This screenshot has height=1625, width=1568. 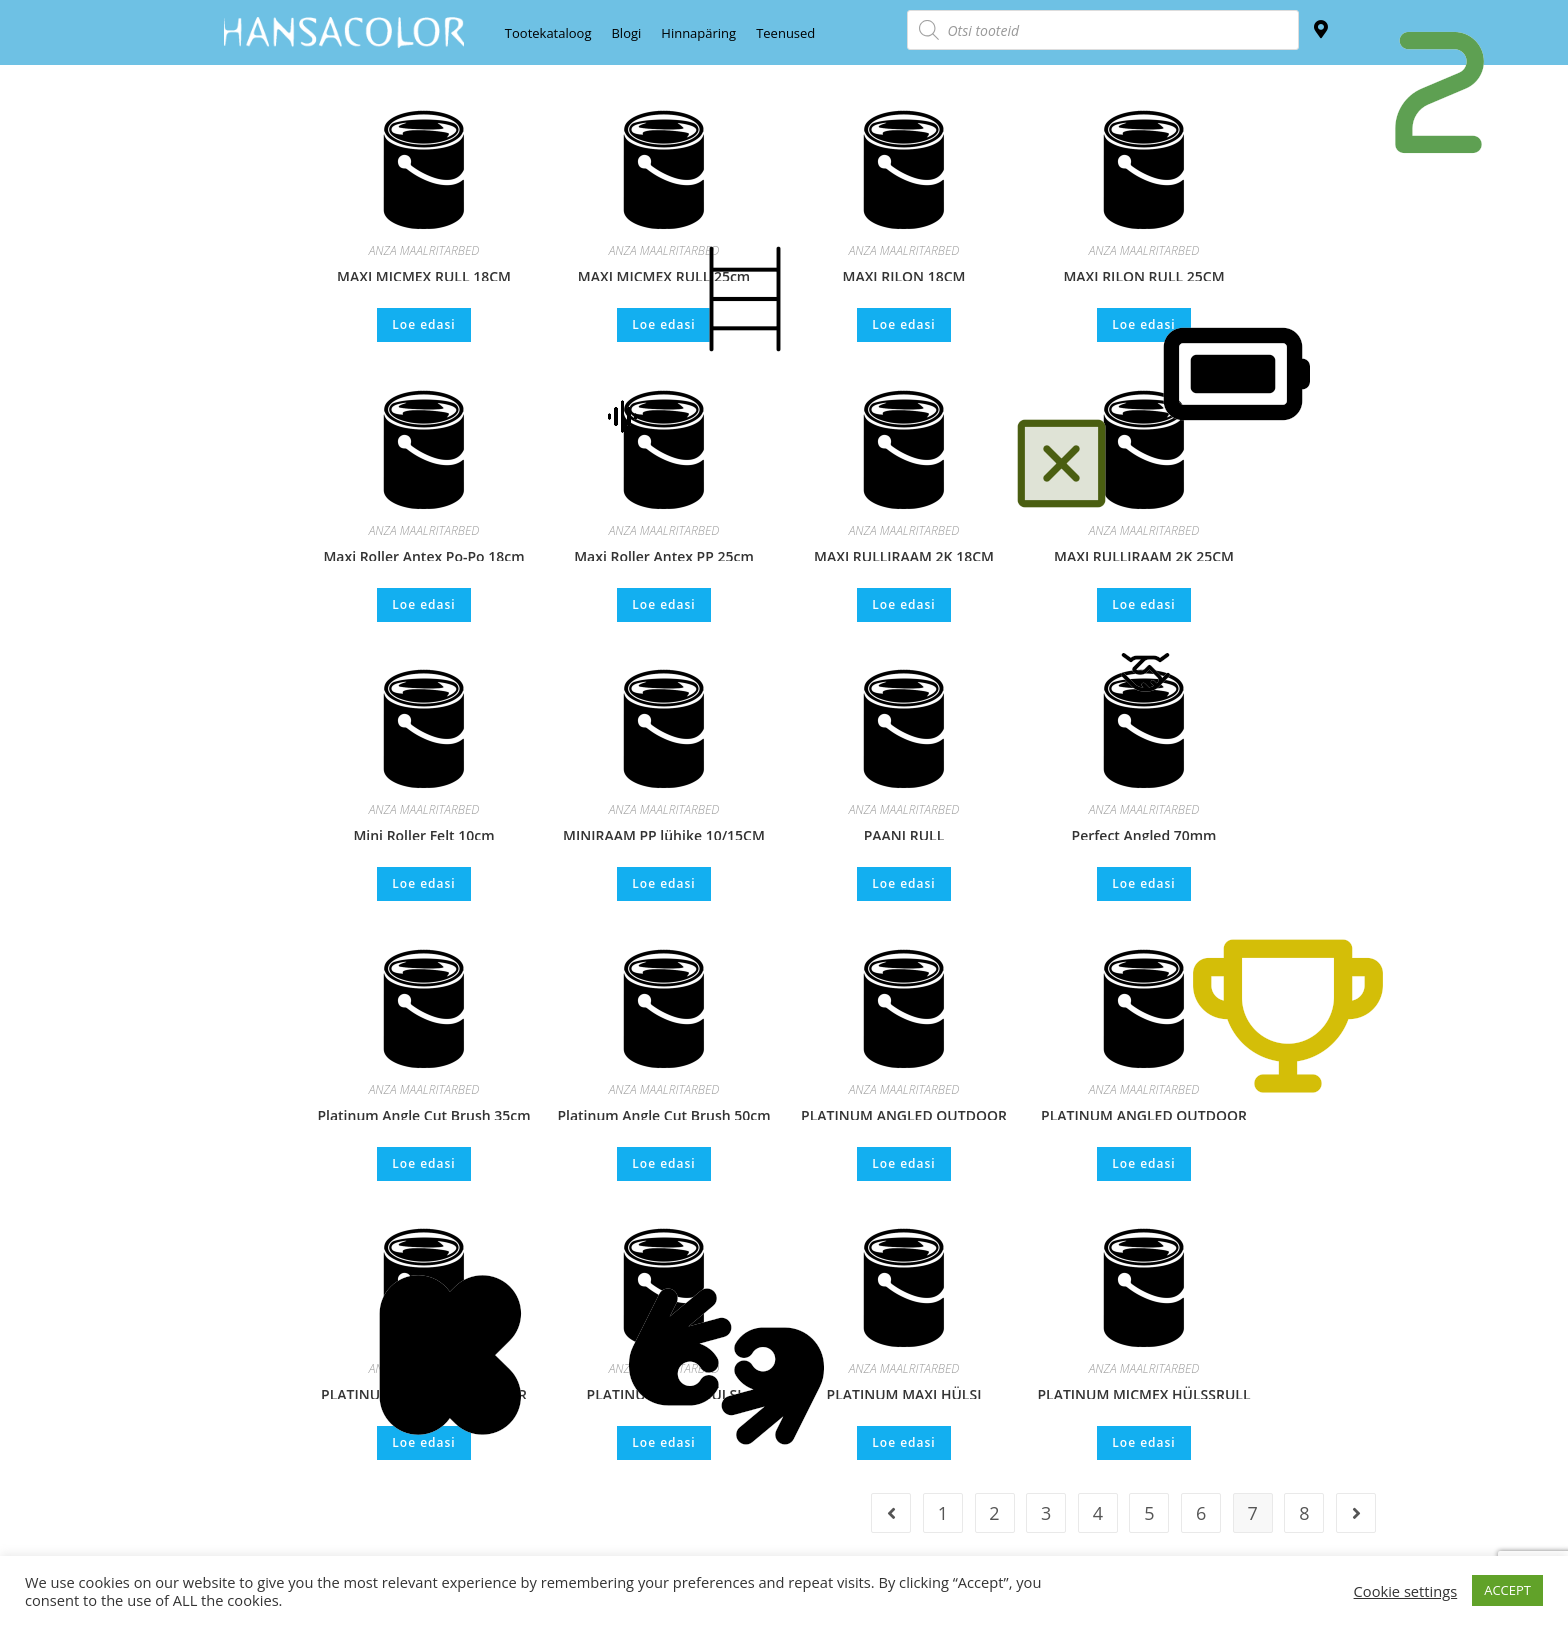 I want to click on view gifts or rewards, so click(x=234, y=545).